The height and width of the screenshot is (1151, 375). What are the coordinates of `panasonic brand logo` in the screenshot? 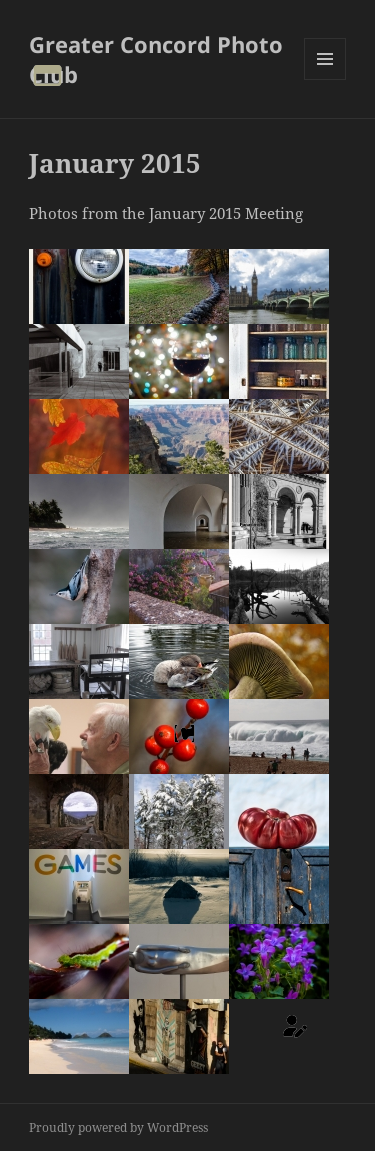 It's located at (250, 524).